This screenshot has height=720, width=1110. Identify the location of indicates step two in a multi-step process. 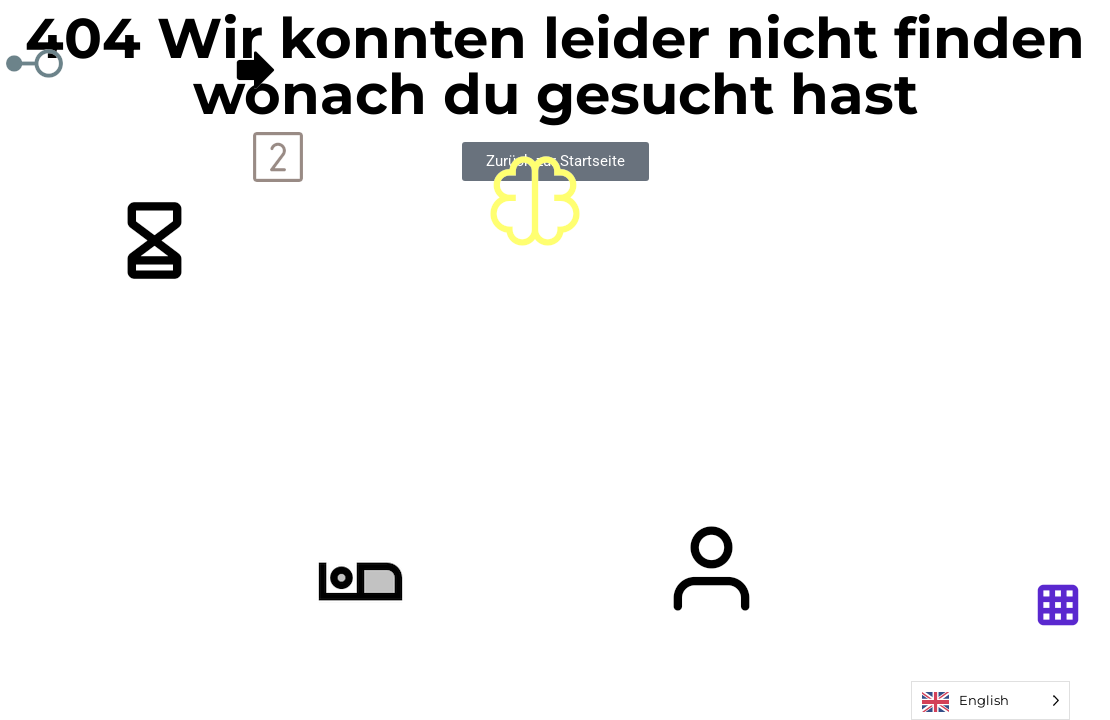
(278, 157).